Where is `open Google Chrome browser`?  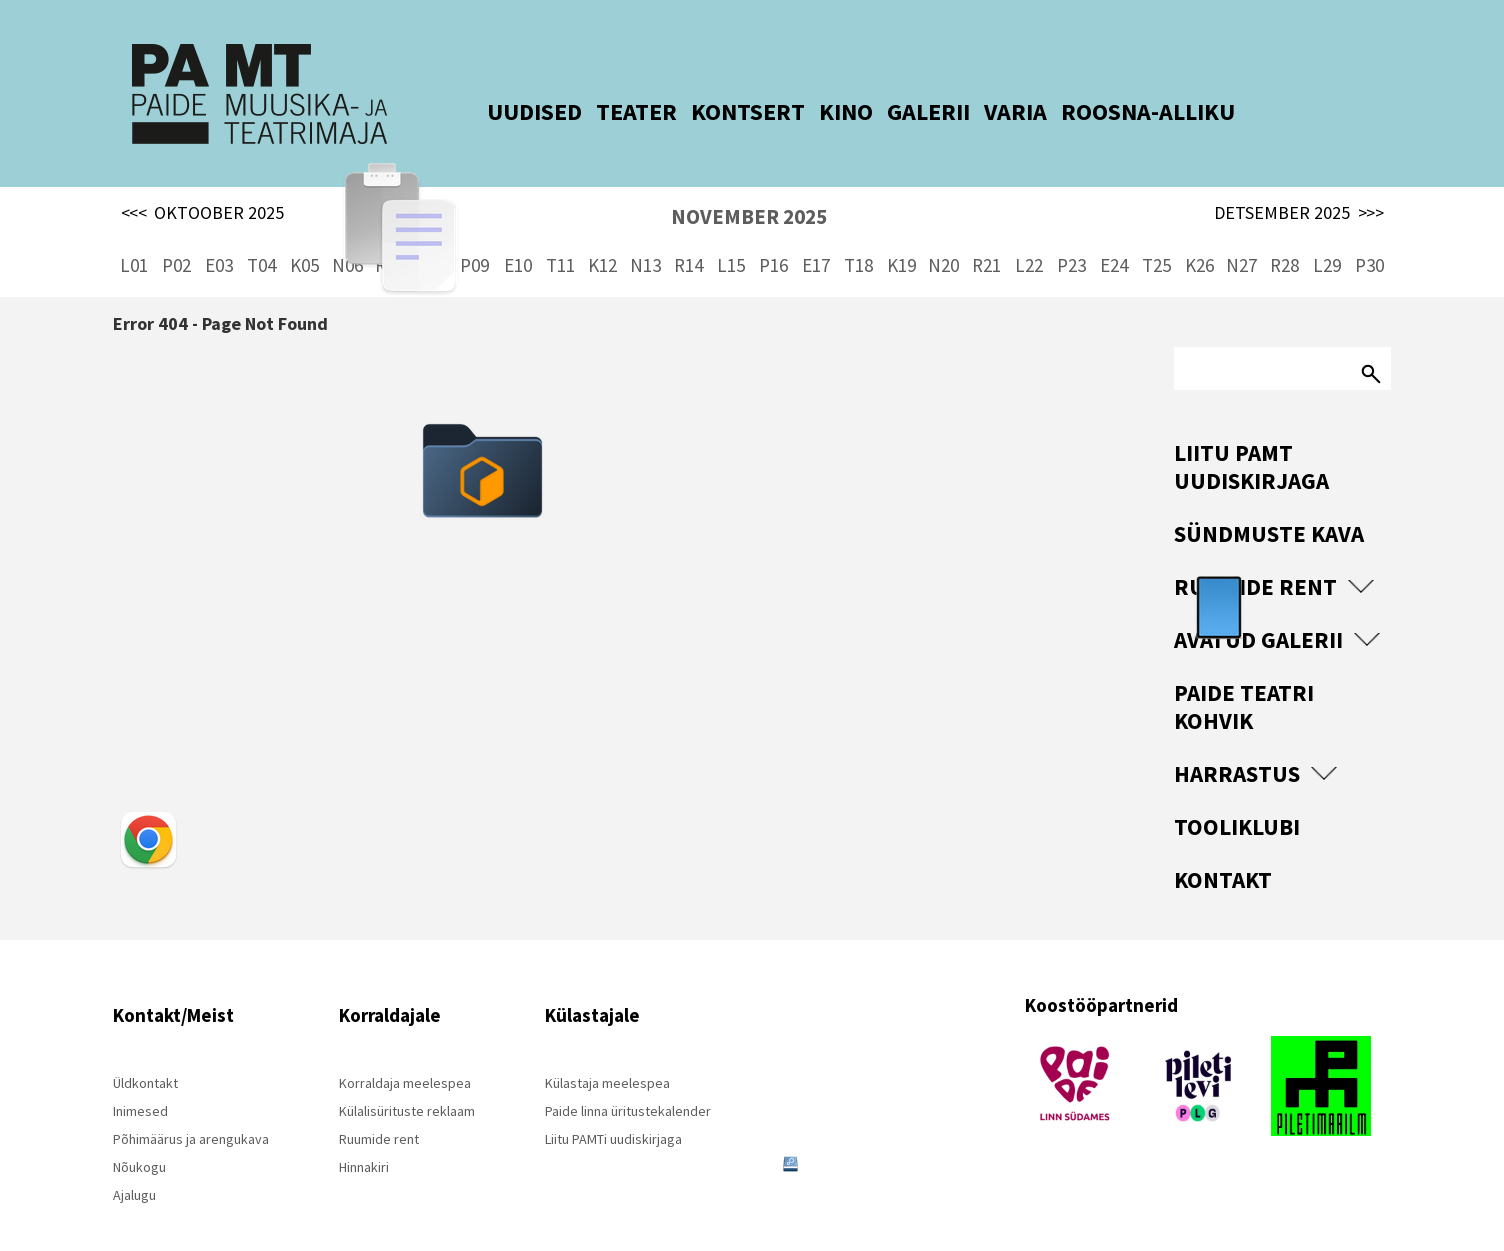
open Google Chrome browser is located at coordinates (148, 839).